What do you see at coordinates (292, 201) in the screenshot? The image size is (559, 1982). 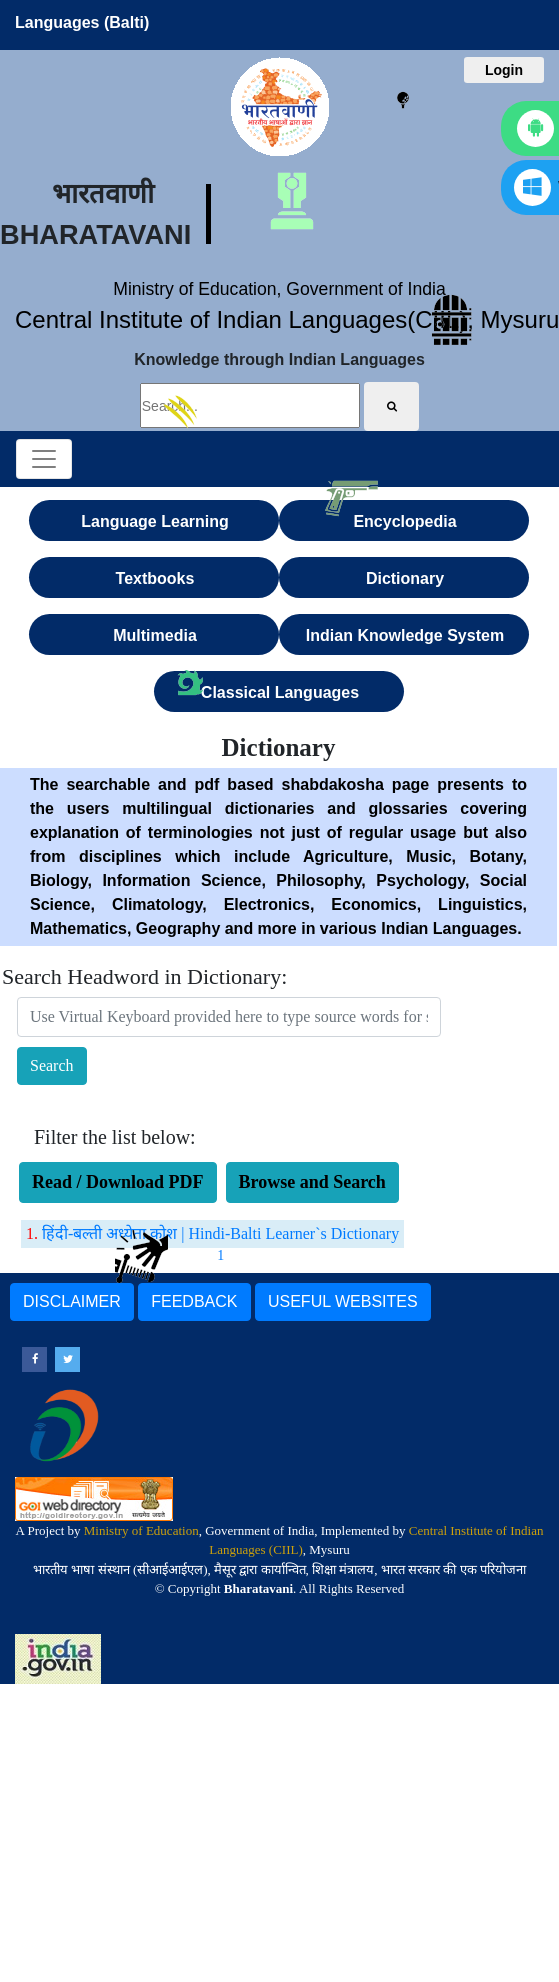 I see `tesla coil or electrical equipment icon` at bounding box center [292, 201].